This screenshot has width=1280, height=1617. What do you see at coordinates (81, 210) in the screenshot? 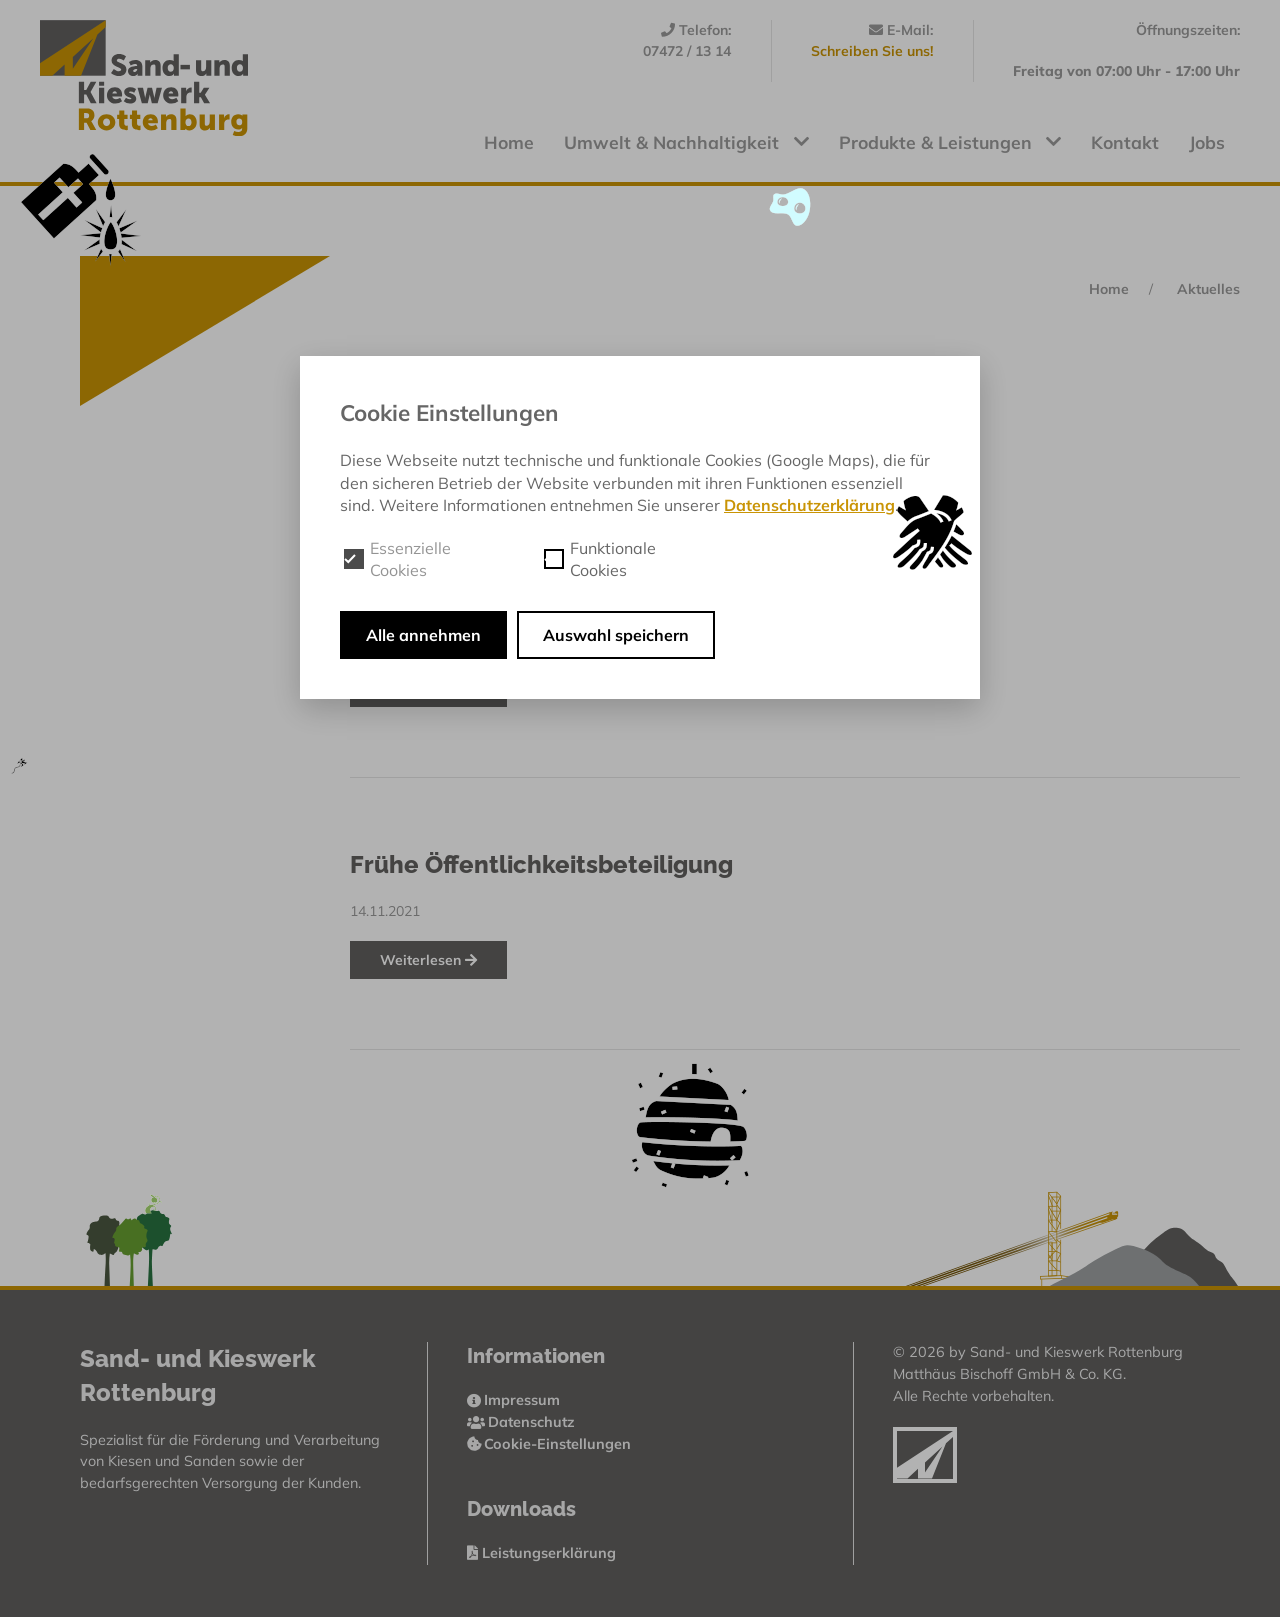
I see `use holy water item in game` at bounding box center [81, 210].